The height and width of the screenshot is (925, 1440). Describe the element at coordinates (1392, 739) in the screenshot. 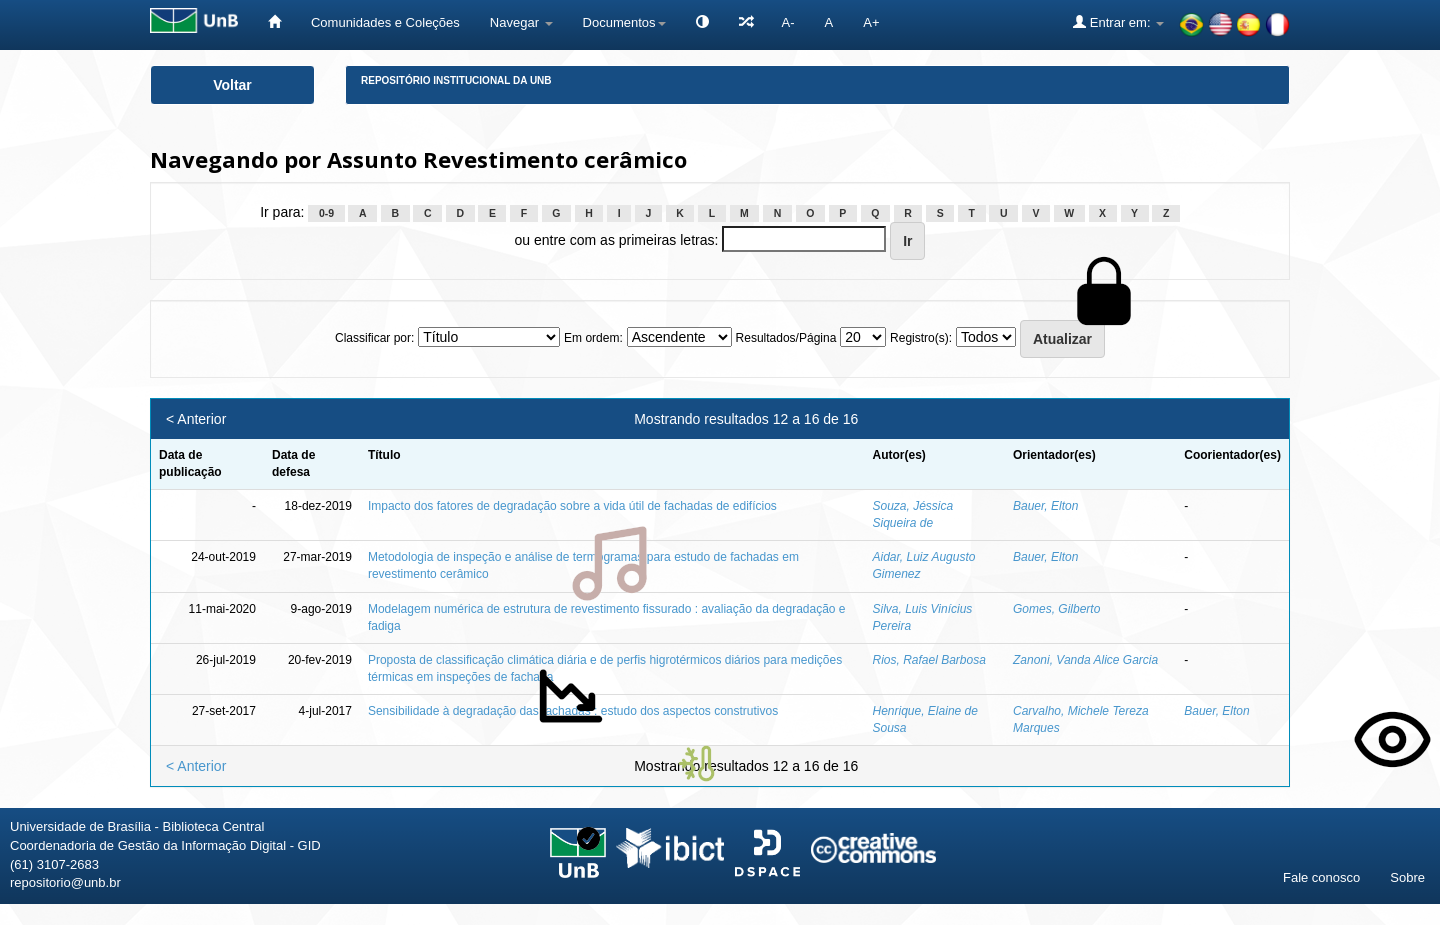

I see `view or preview content` at that location.